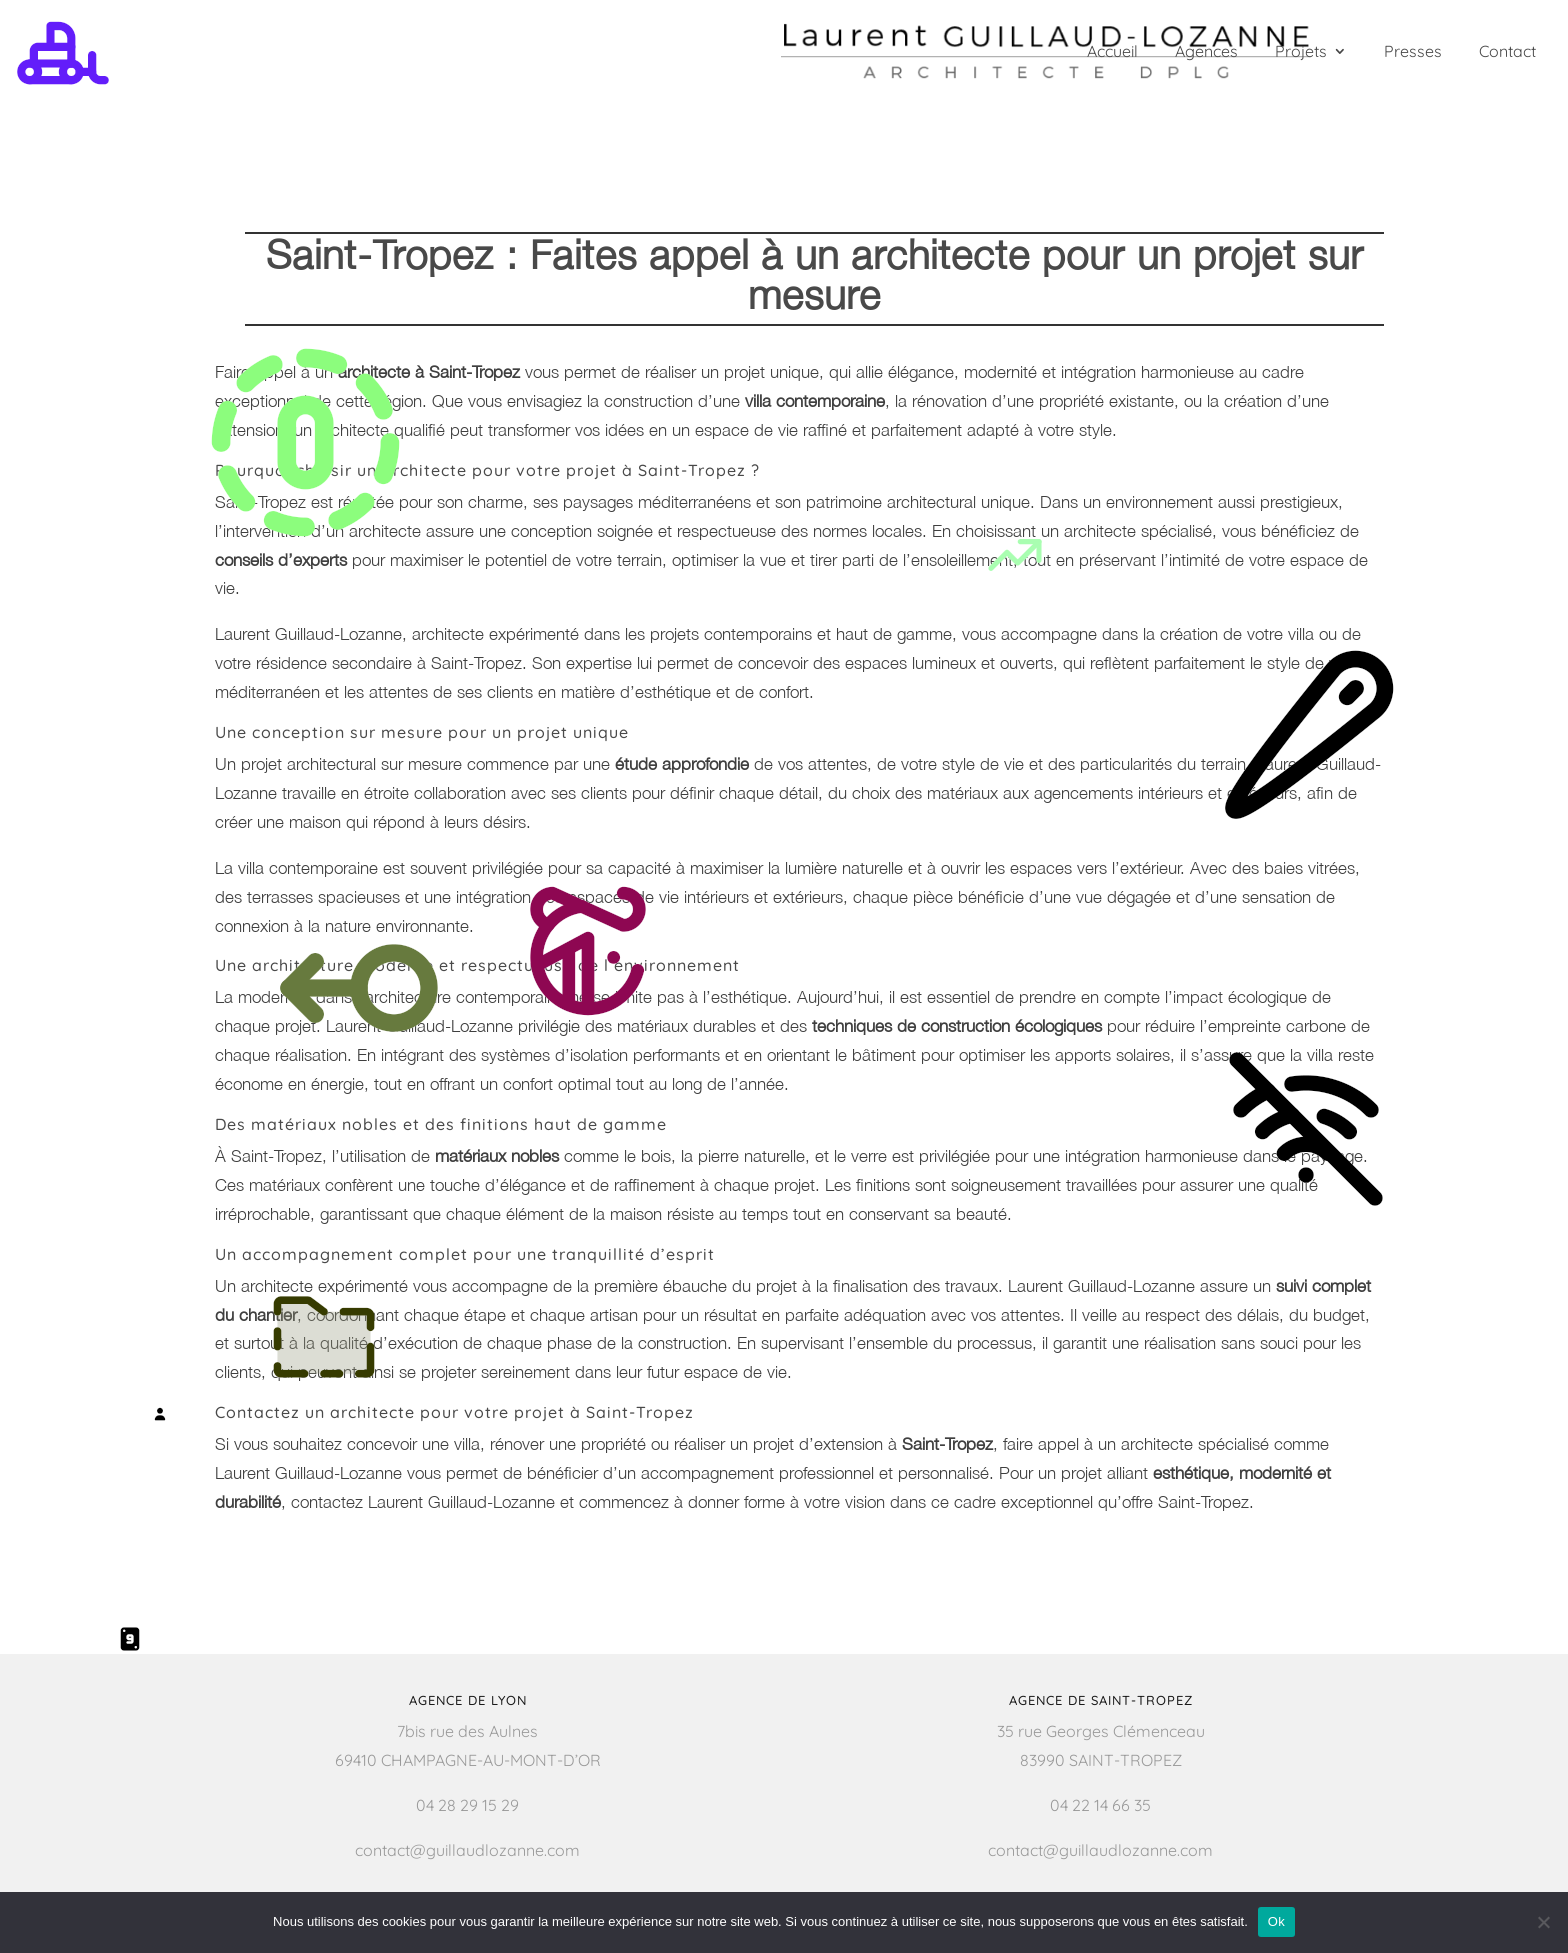  I want to click on open the New York Times app, so click(588, 951).